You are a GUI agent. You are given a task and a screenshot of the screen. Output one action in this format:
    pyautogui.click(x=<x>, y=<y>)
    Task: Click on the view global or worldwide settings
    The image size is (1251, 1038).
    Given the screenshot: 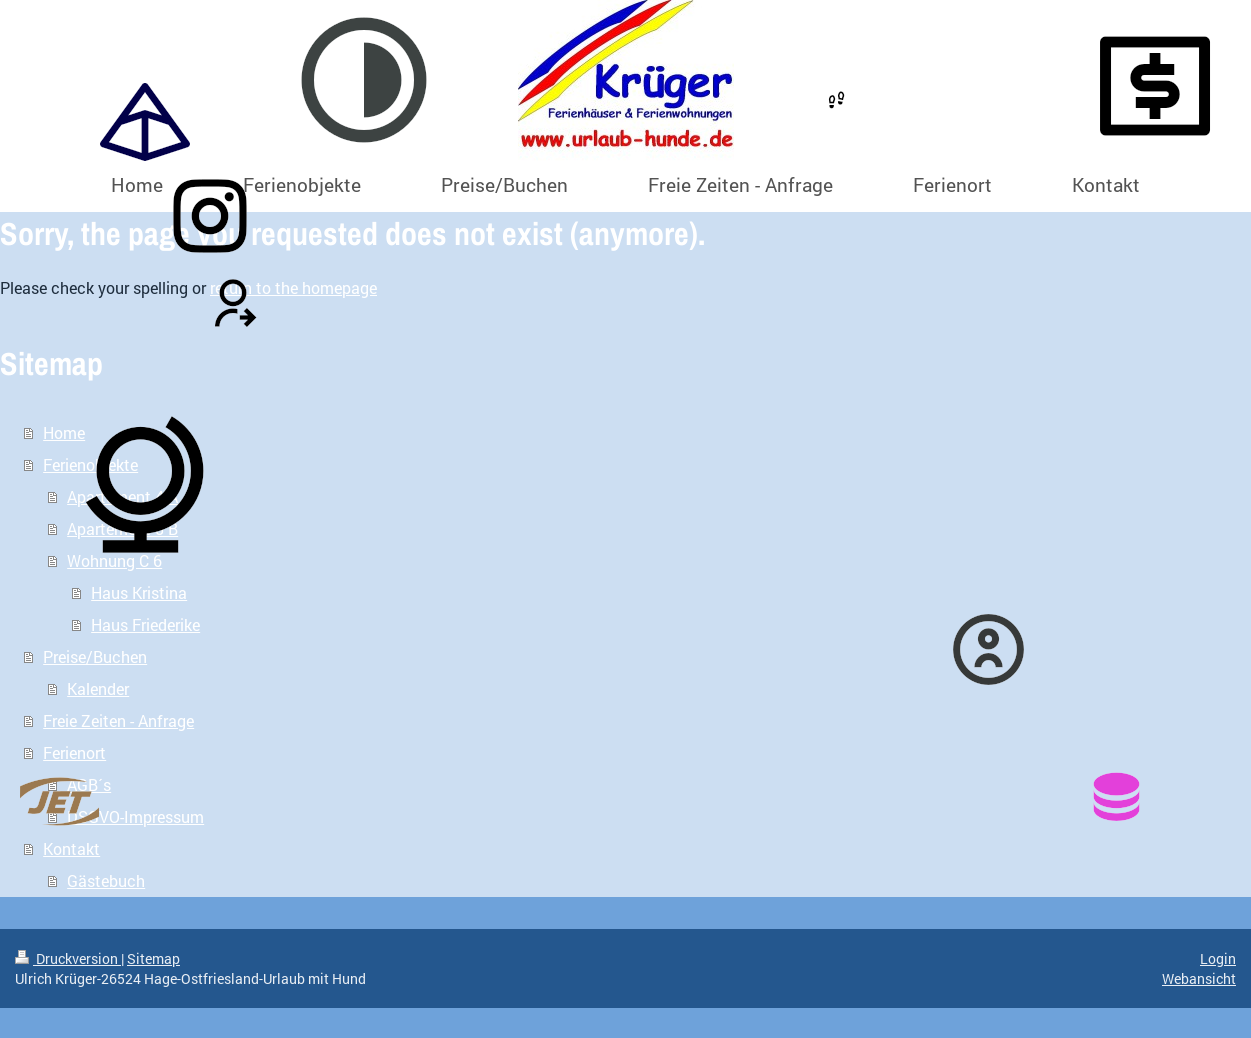 What is the action you would take?
    pyautogui.click(x=140, y=483)
    